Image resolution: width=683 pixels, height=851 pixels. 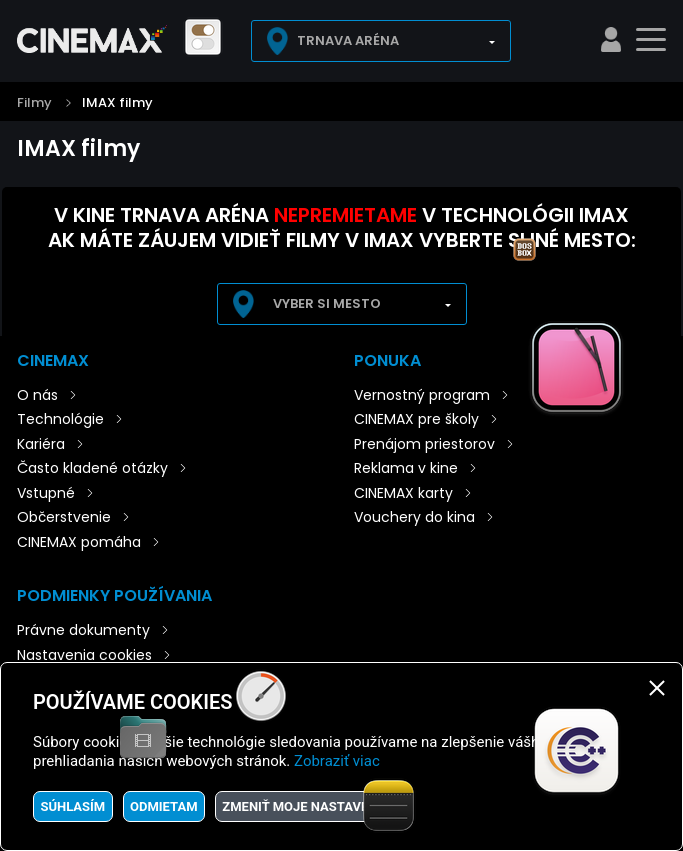 What do you see at coordinates (576, 367) in the screenshot?
I see `open bleachbit system cleaner app` at bounding box center [576, 367].